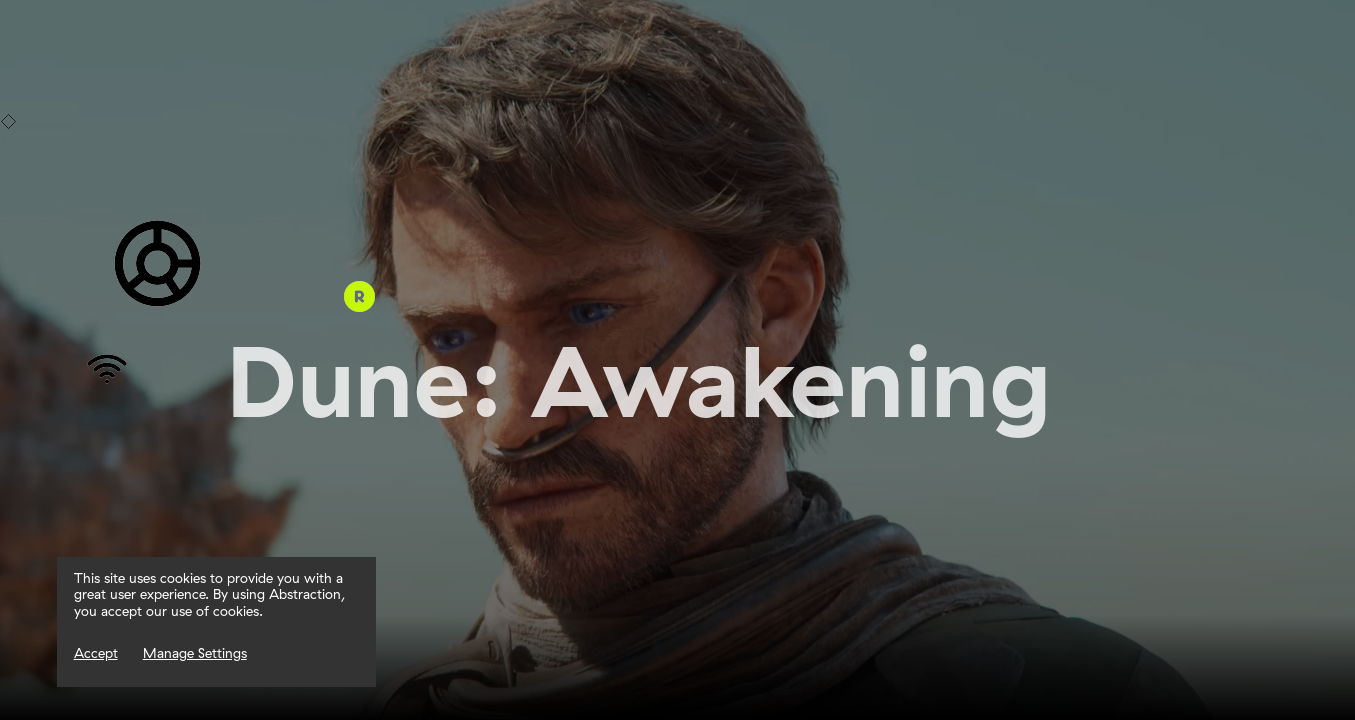  What do you see at coordinates (359, 296) in the screenshot?
I see `indicates registered trademark status` at bounding box center [359, 296].